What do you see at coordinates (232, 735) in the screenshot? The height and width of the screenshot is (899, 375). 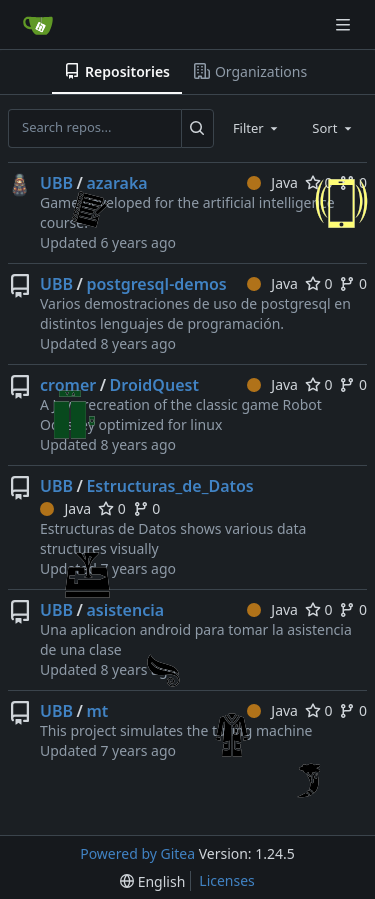 I see `access science or laboratory features` at bounding box center [232, 735].